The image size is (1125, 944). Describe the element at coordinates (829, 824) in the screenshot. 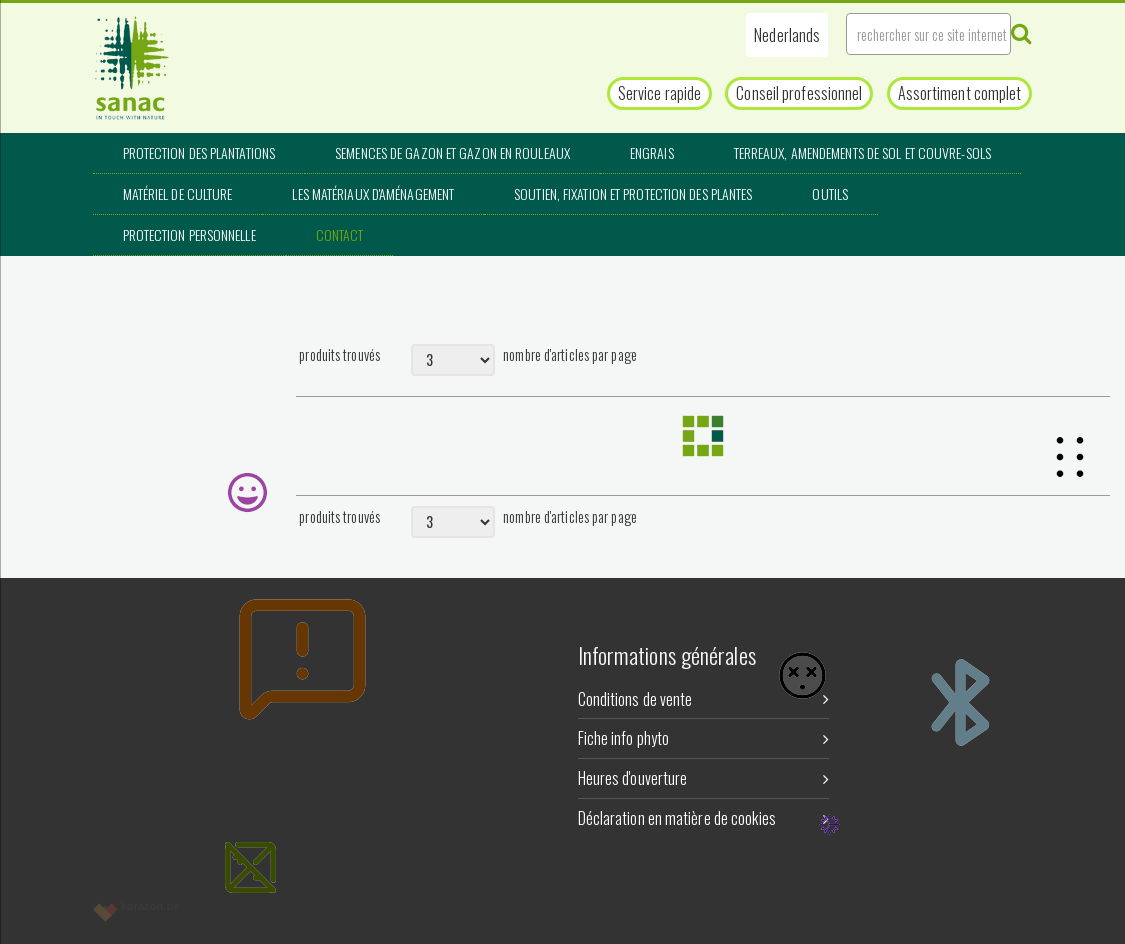

I see `access settings or preferences` at that location.